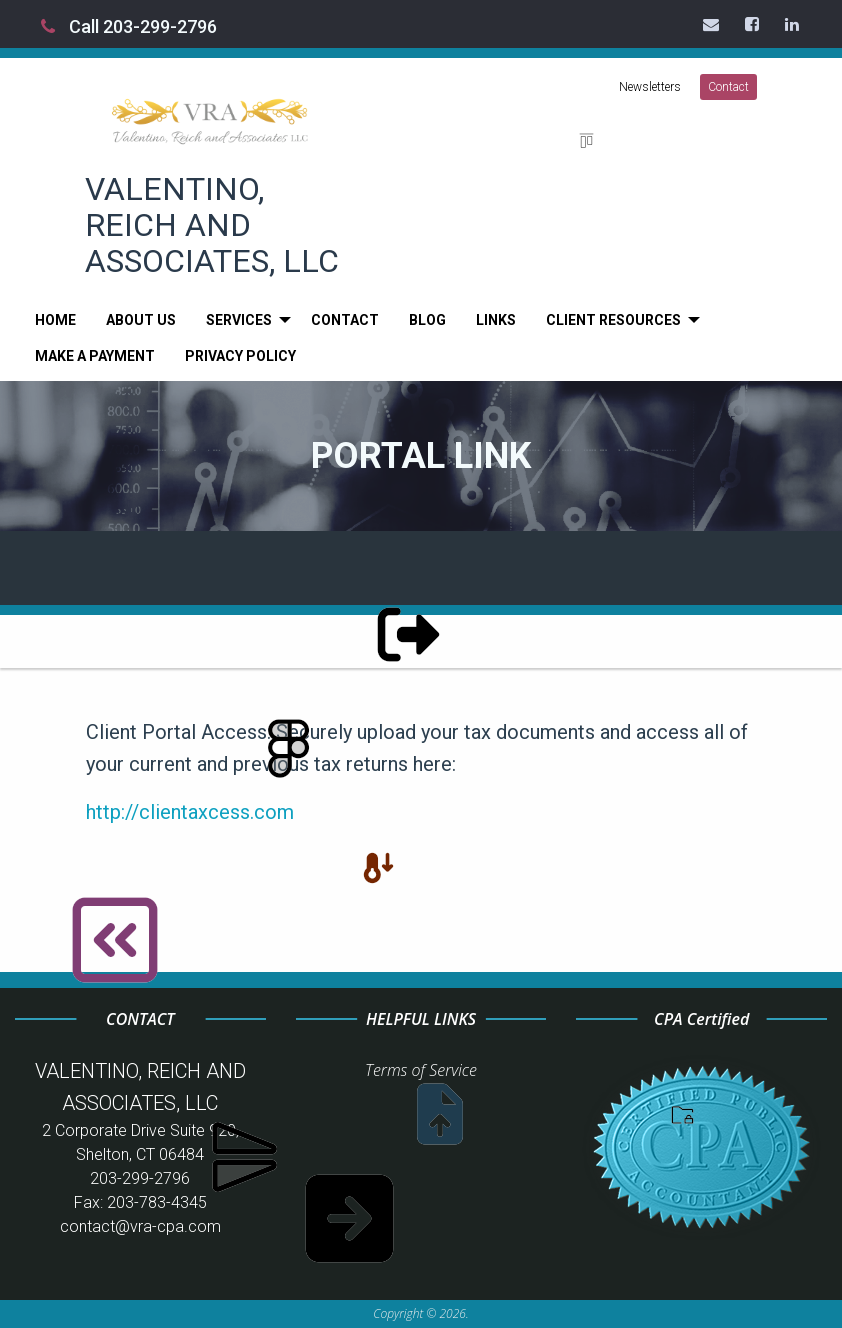  What do you see at coordinates (586, 140) in the screenshot?
I see `align selected objects to the top edge` at bounding box center [586, 140].